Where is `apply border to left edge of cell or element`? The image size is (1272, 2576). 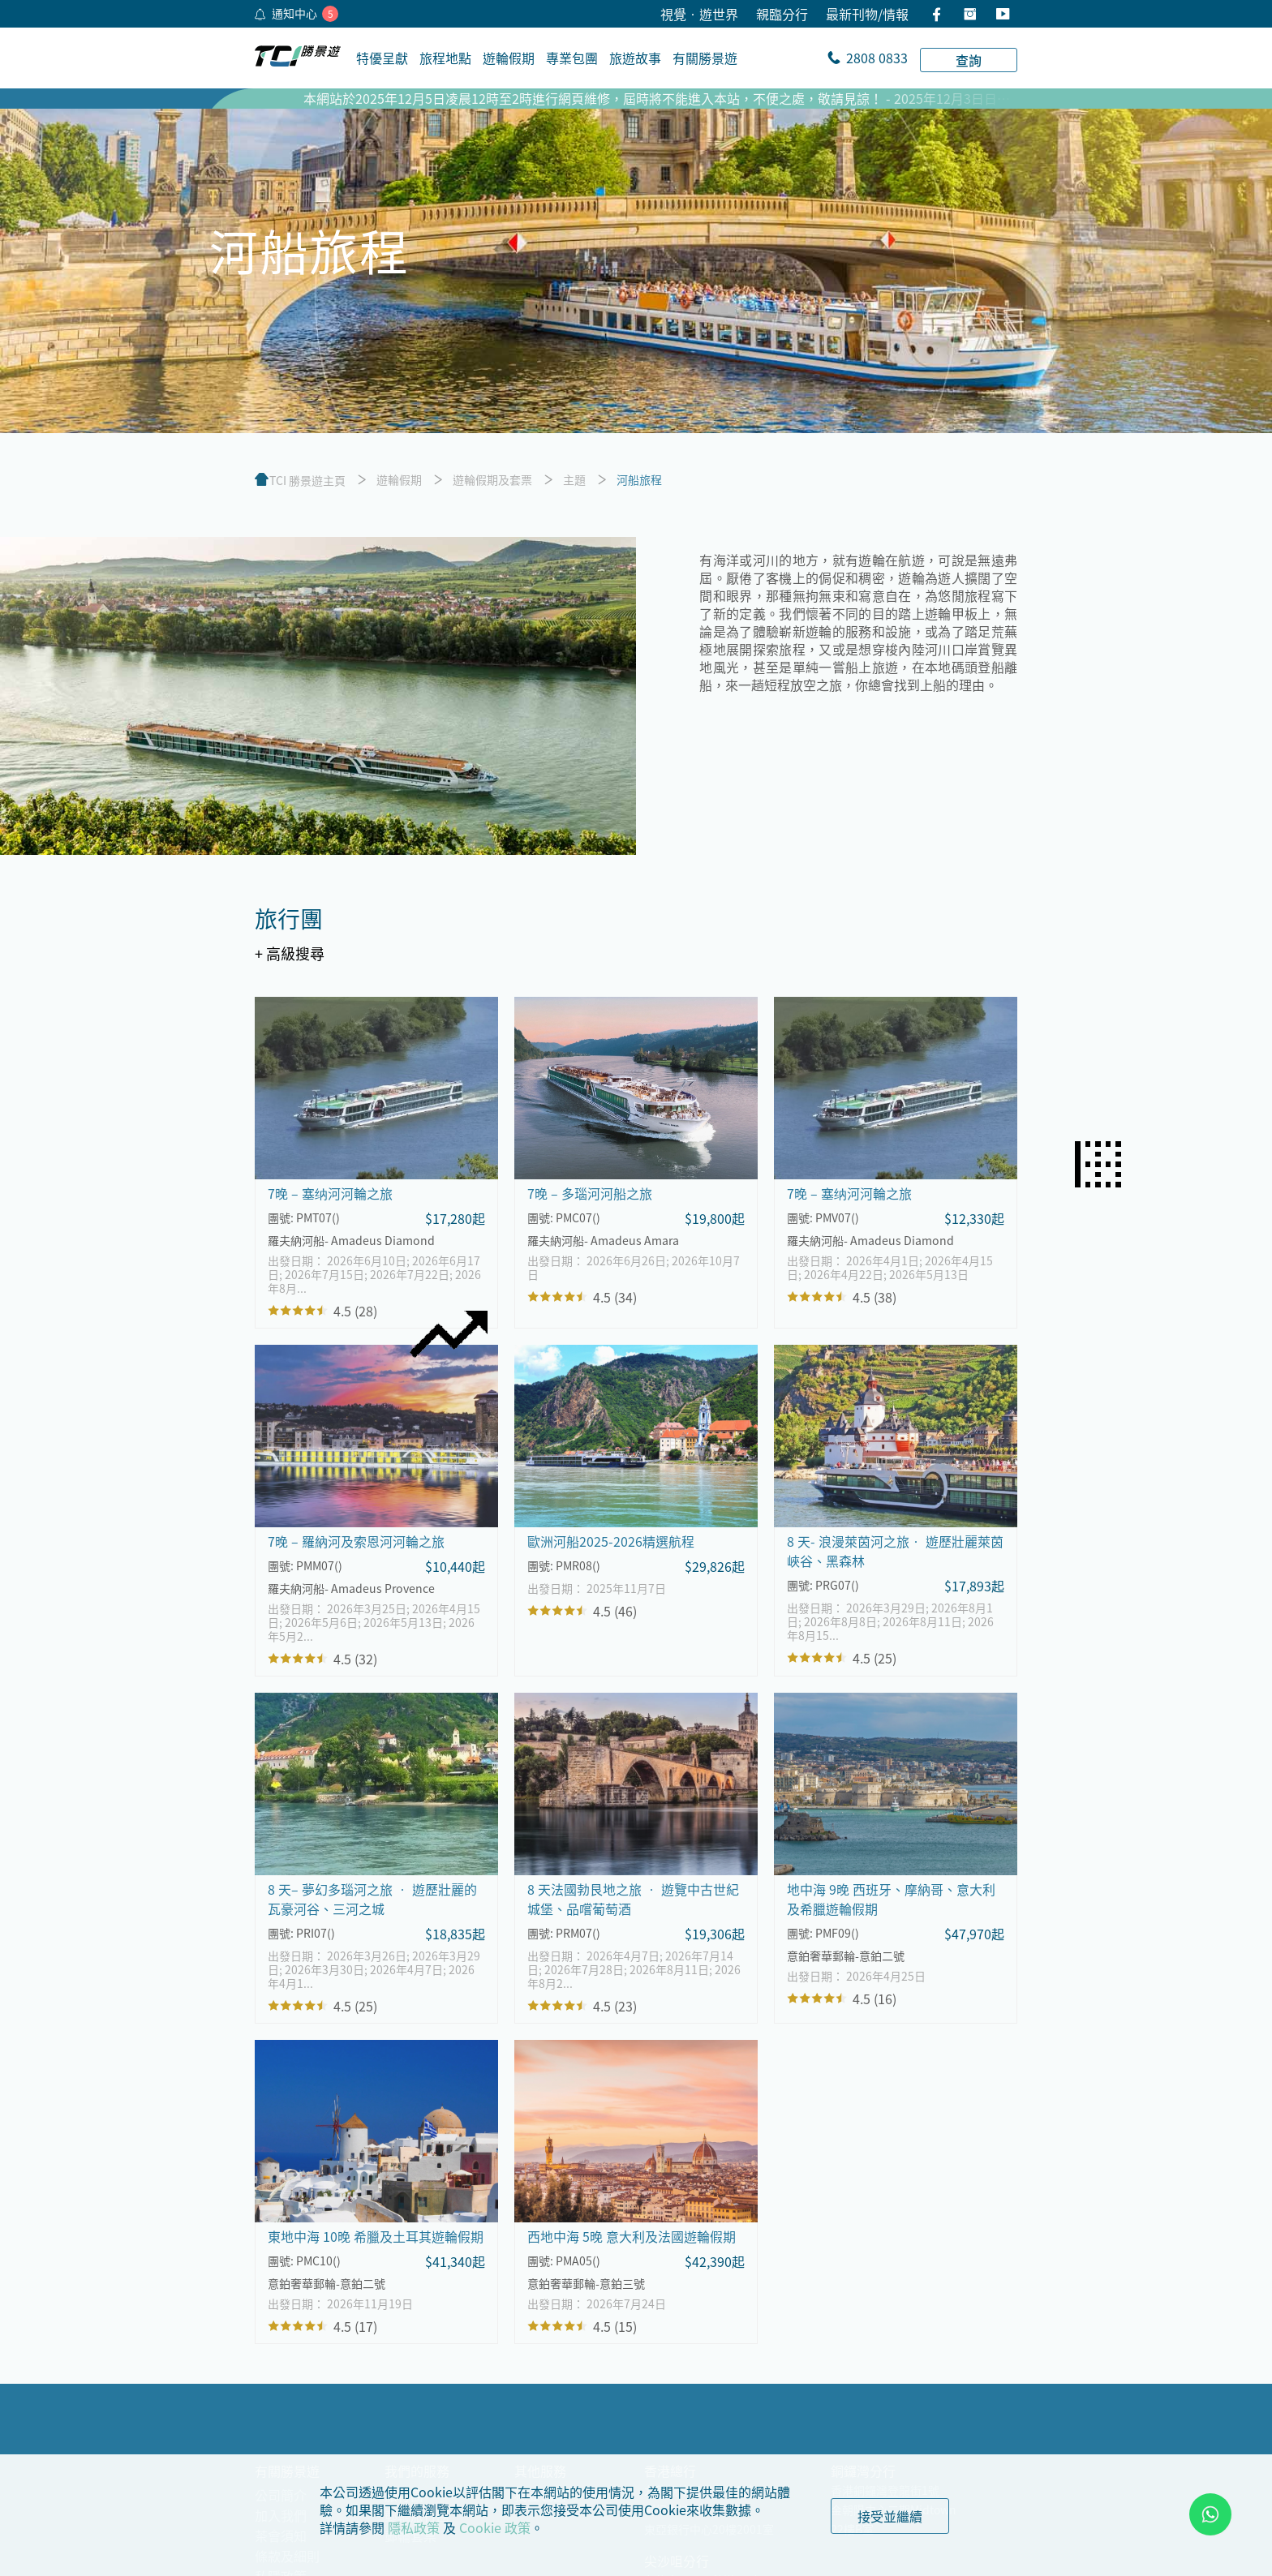
apply border to left edge of cell or element is located at coordinates (1098, 1164).